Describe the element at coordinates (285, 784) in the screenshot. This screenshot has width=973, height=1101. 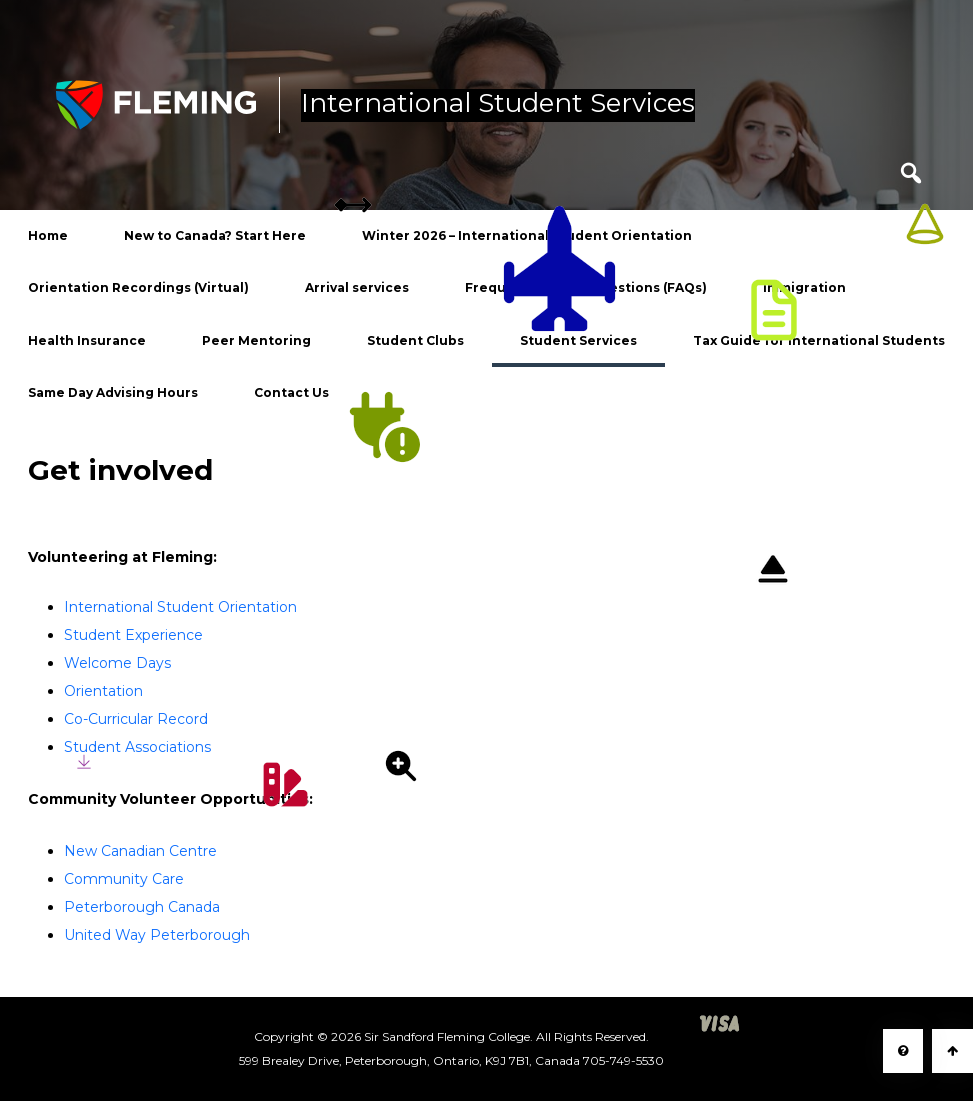
I see `open color palette or theme options` at that location.